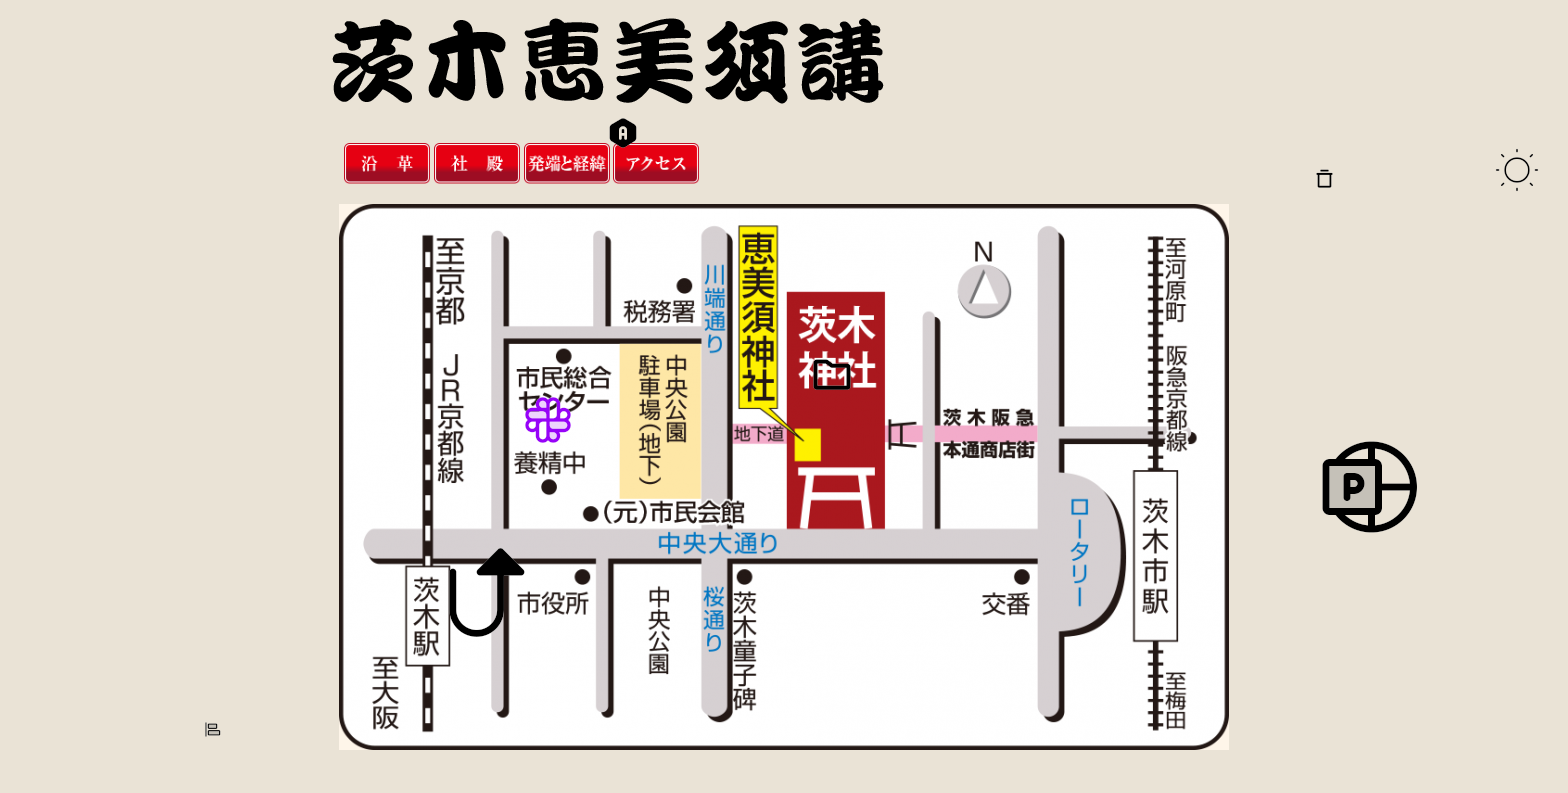 This screenshot has height=793, width=1568. What do you see at coordinates (1368, 487) in the screenshot?
I see `open Microsoft PowerPoint` at bounding box center [1368, 487].